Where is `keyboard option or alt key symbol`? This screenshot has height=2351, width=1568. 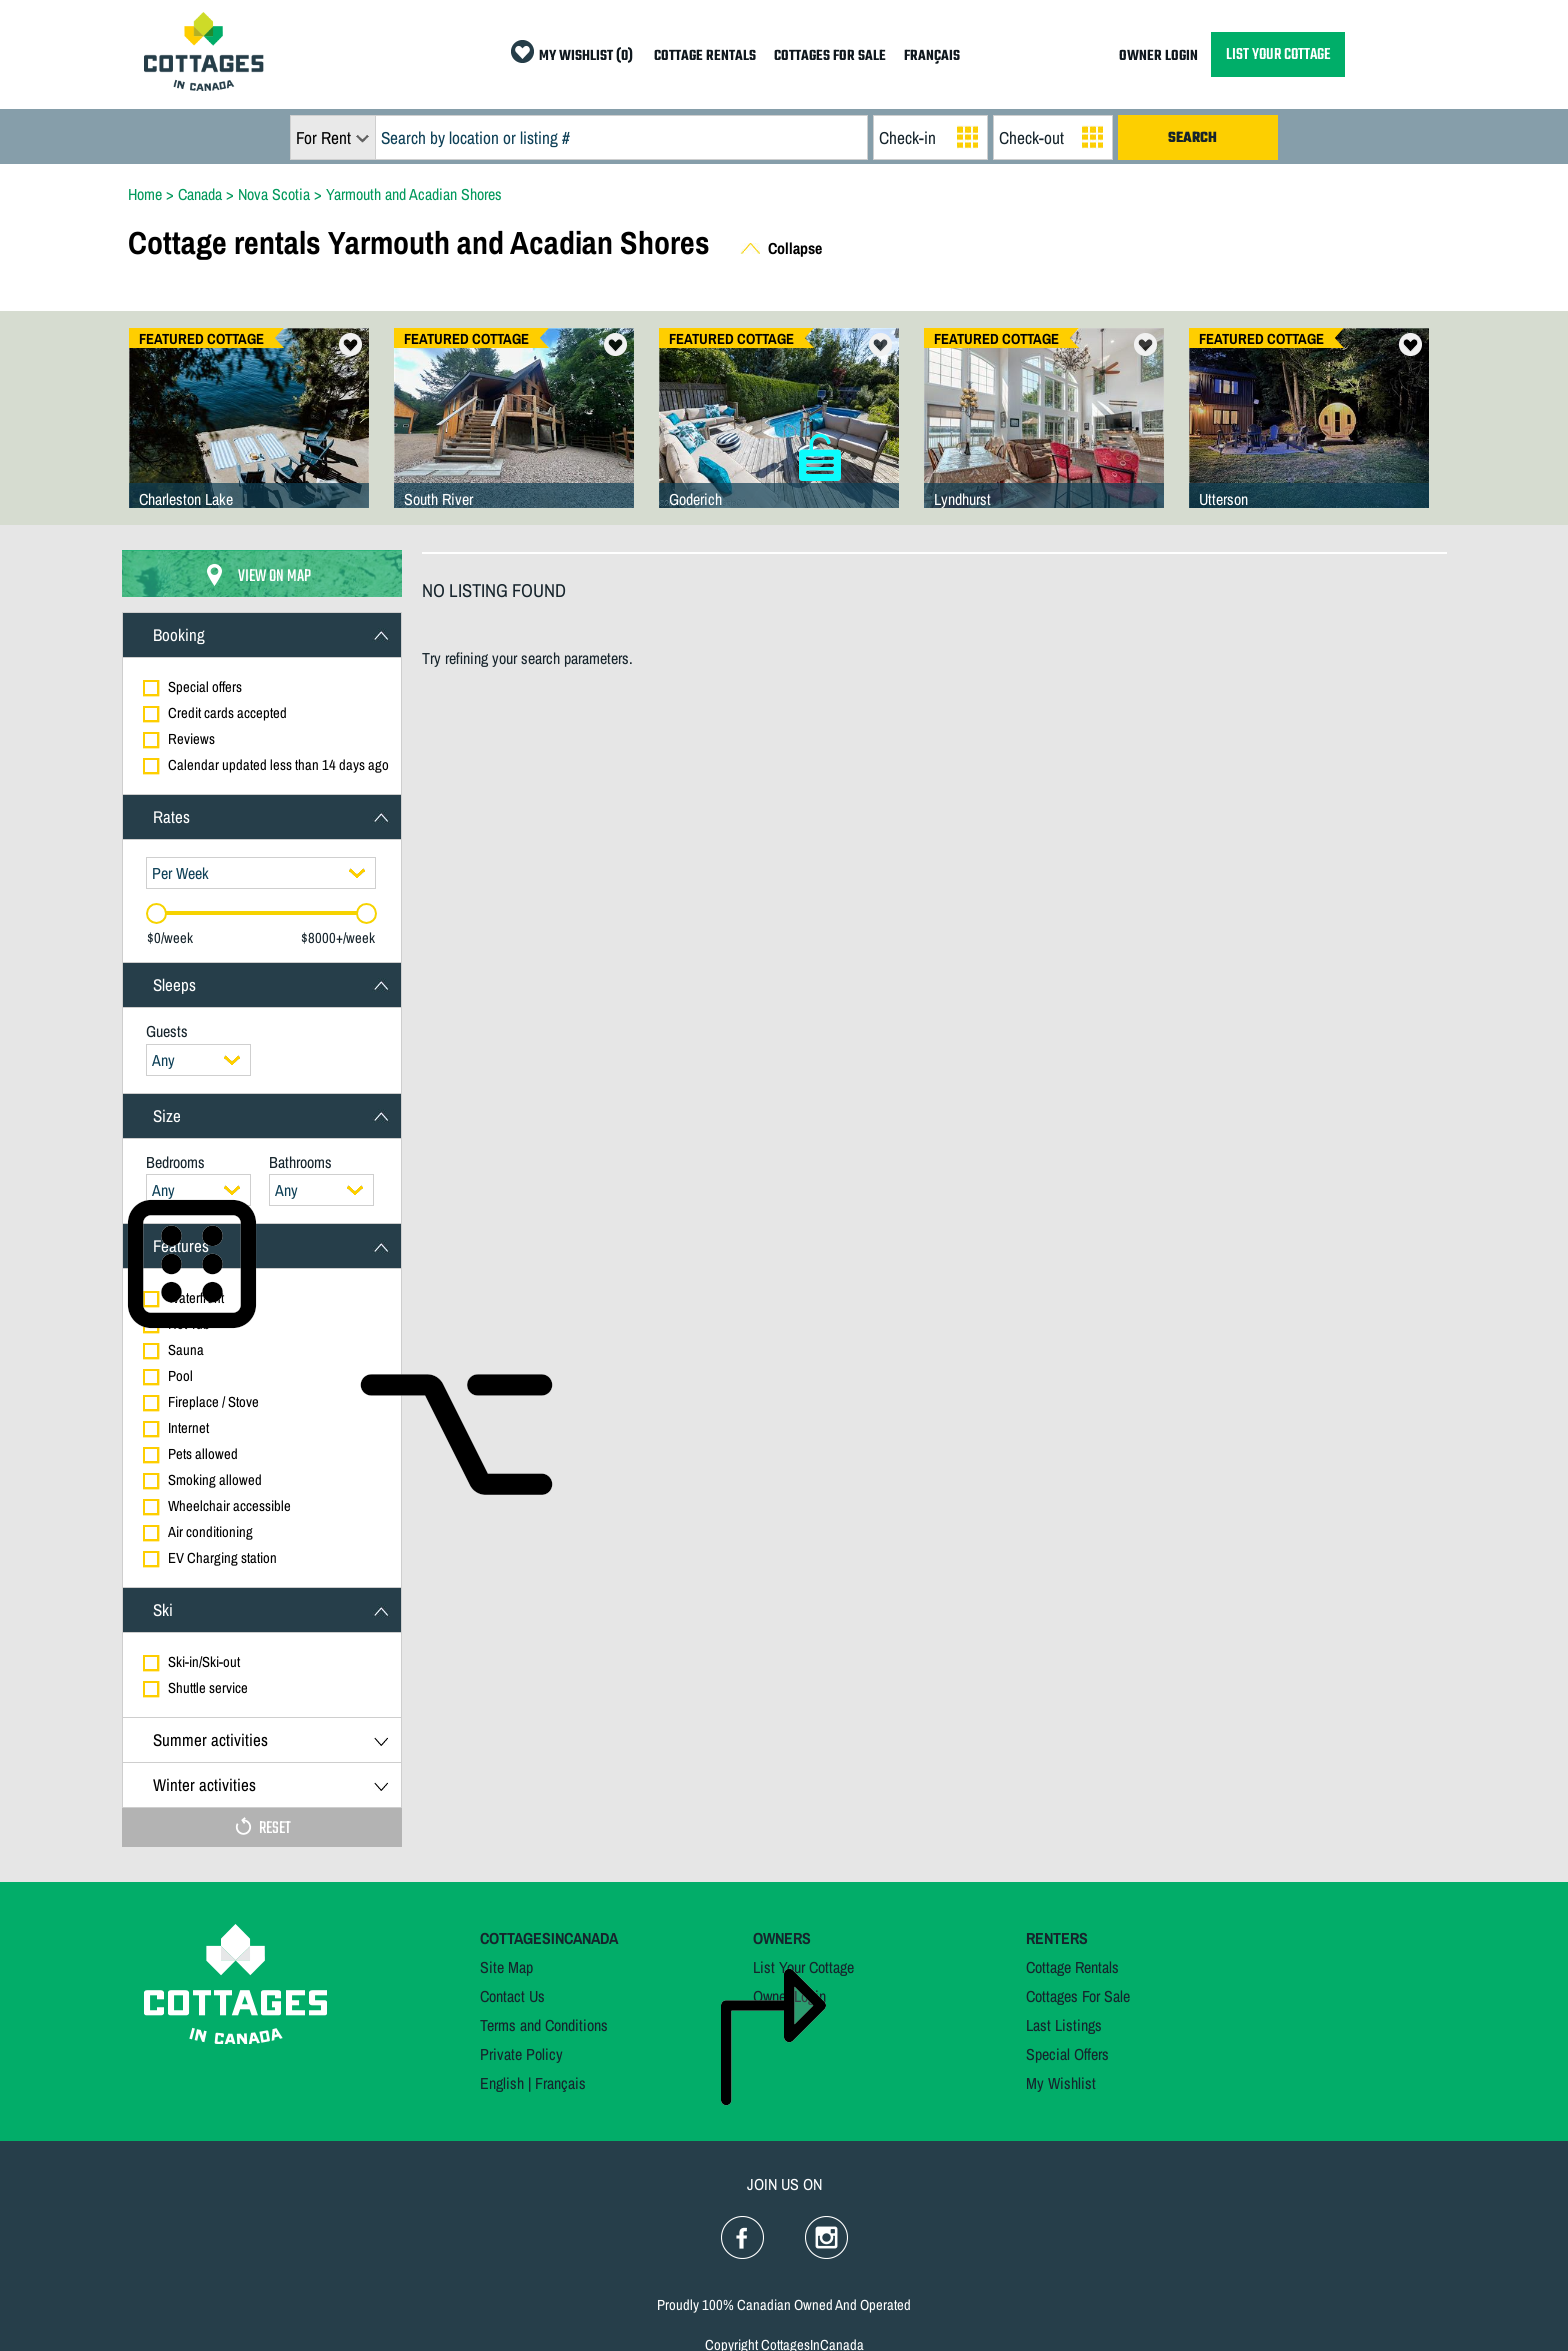 keyboard option or alt key symbol is located at coordinates (456, 1427).